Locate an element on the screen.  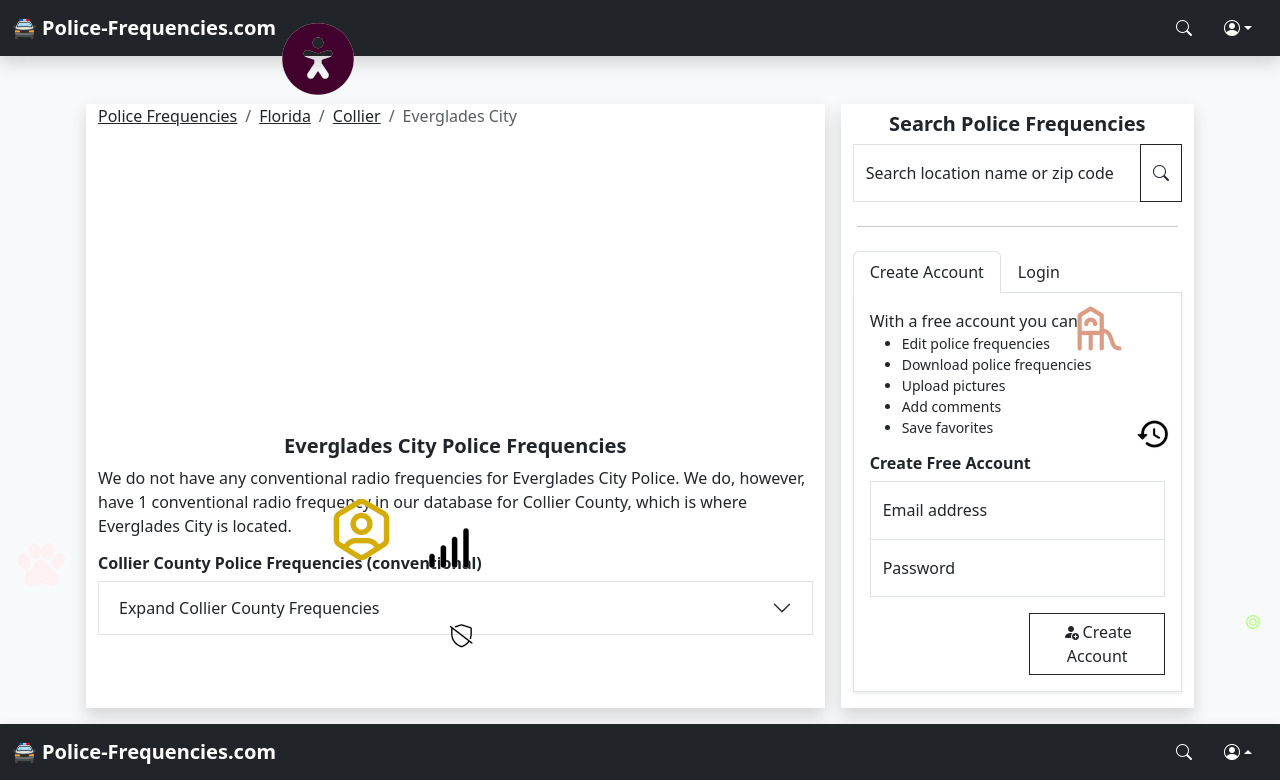
access pet-related features or settings is located at coordinates (41, 564).